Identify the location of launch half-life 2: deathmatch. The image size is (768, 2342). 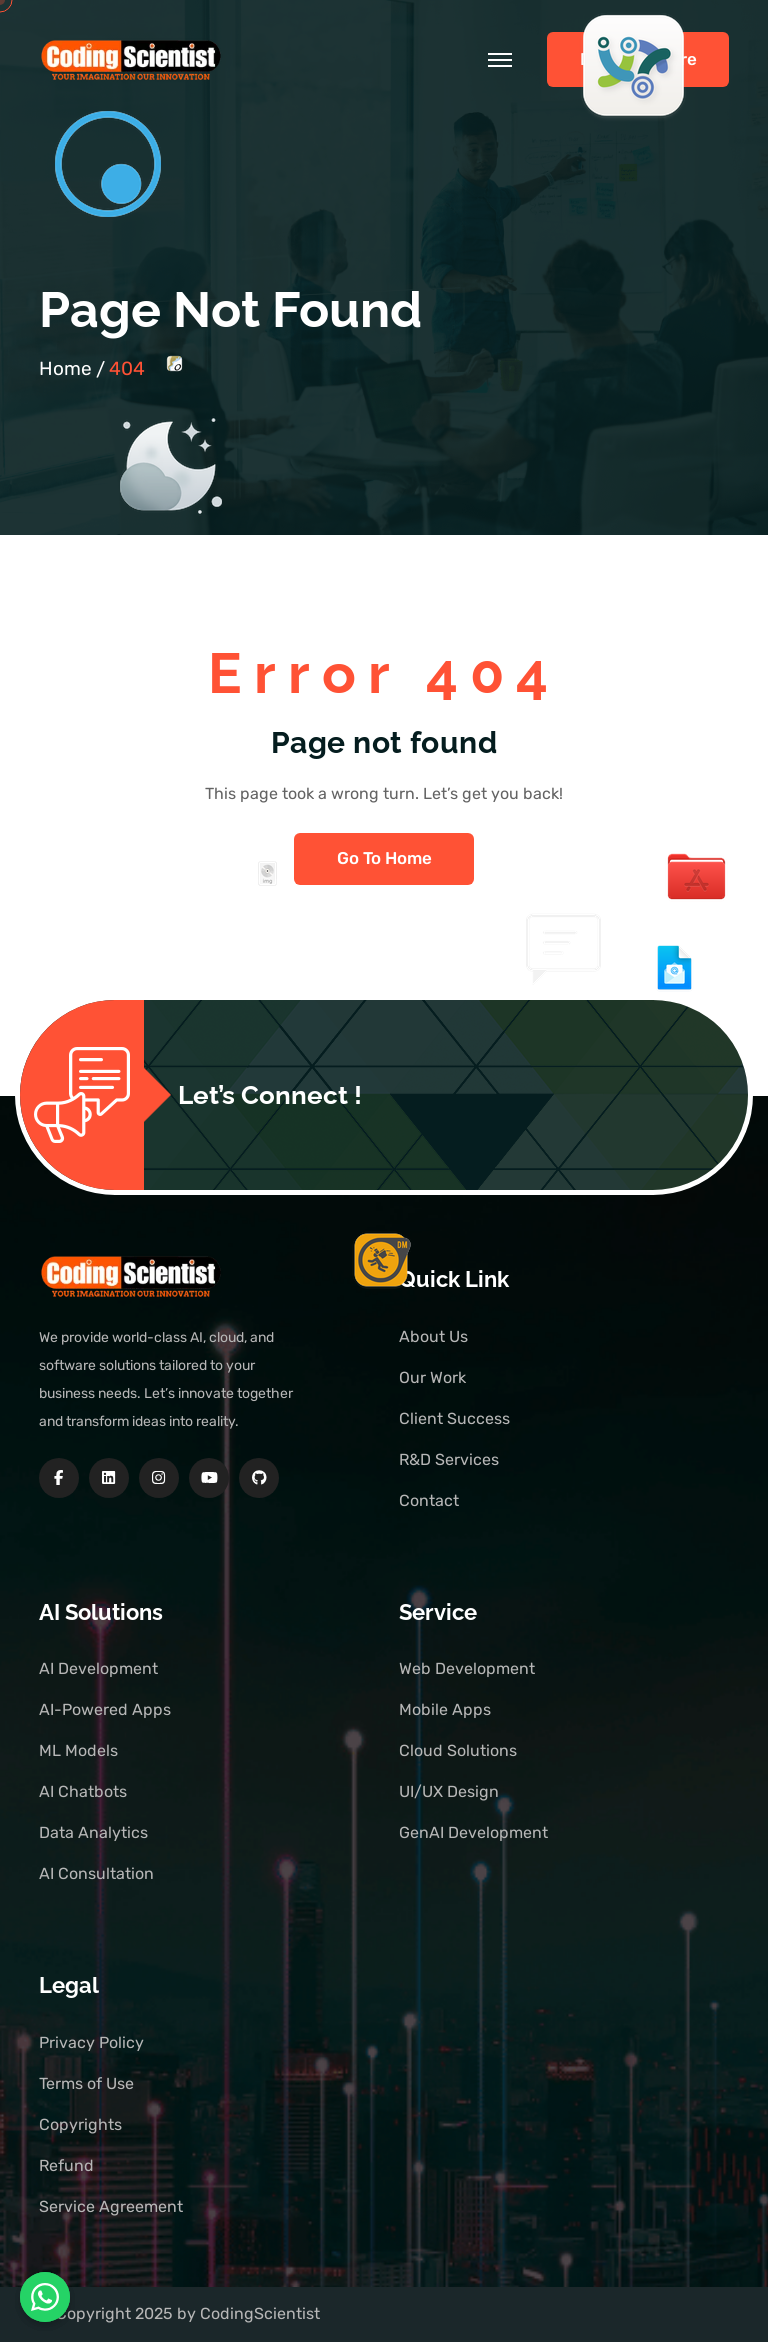
(381, 1260).